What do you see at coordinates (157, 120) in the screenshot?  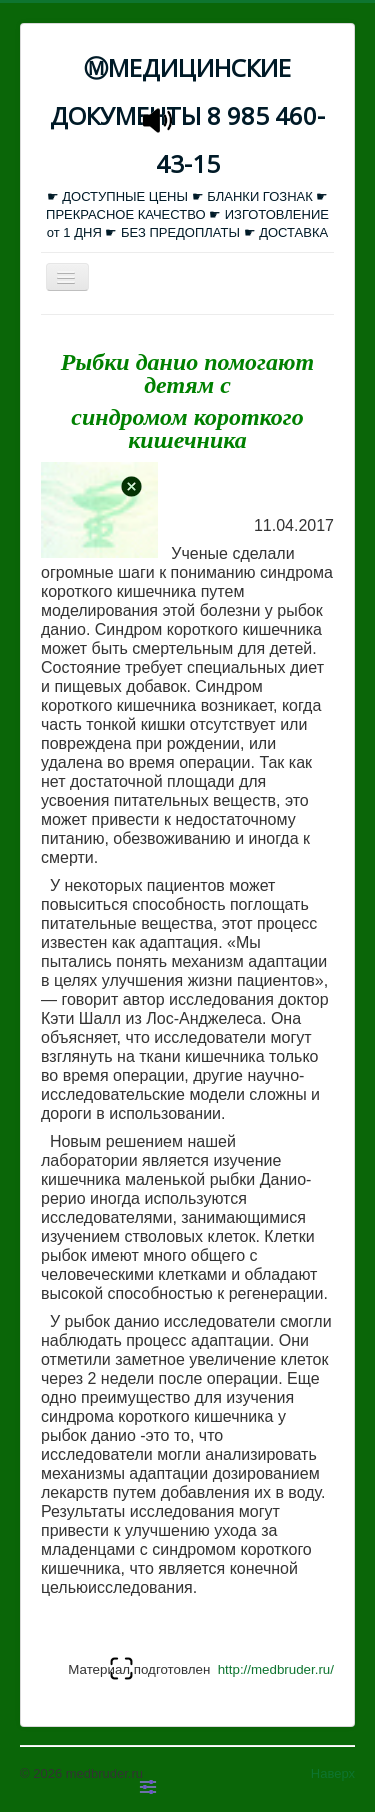 I see `adjust audio volume` at bounding box center [157, 120].